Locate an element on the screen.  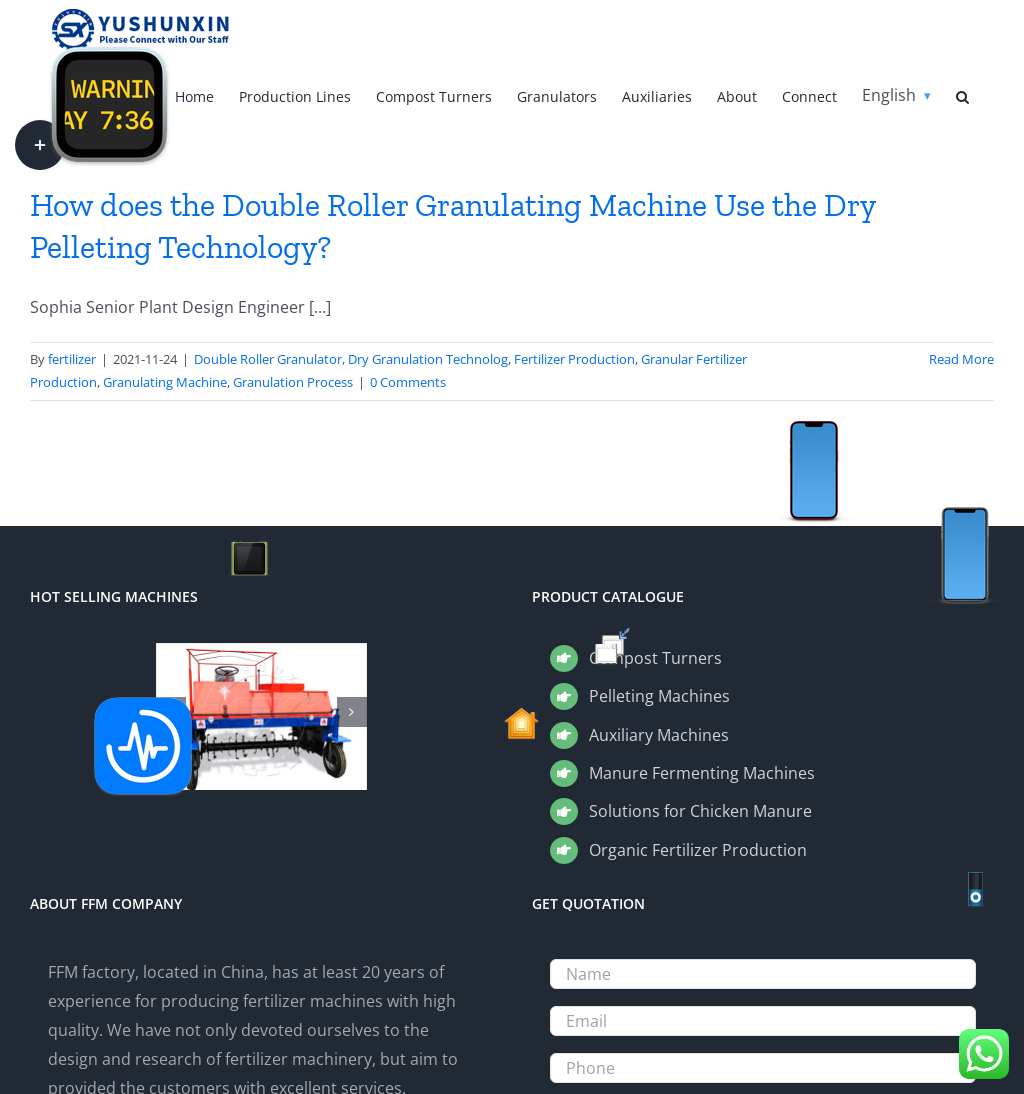
iPod nano device connected is located at coordinates (249, 558).